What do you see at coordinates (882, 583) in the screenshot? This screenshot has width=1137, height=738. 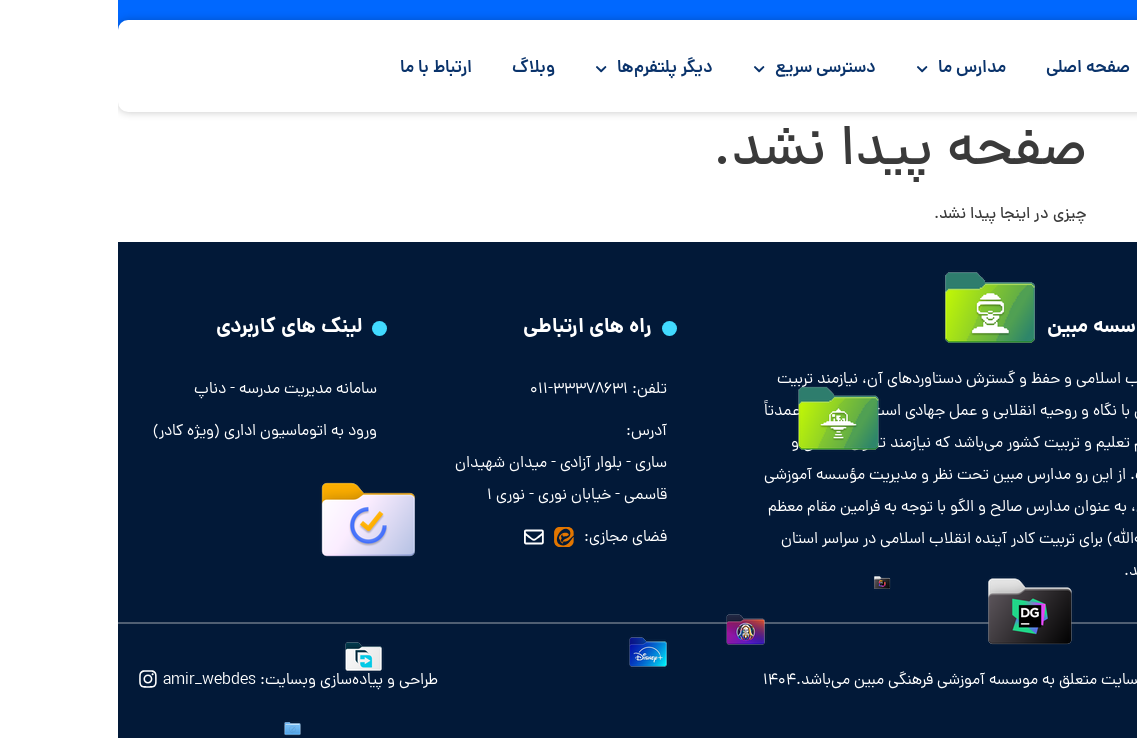 I see `open jetbrains projector project folder` at bounding box center [882, 583].